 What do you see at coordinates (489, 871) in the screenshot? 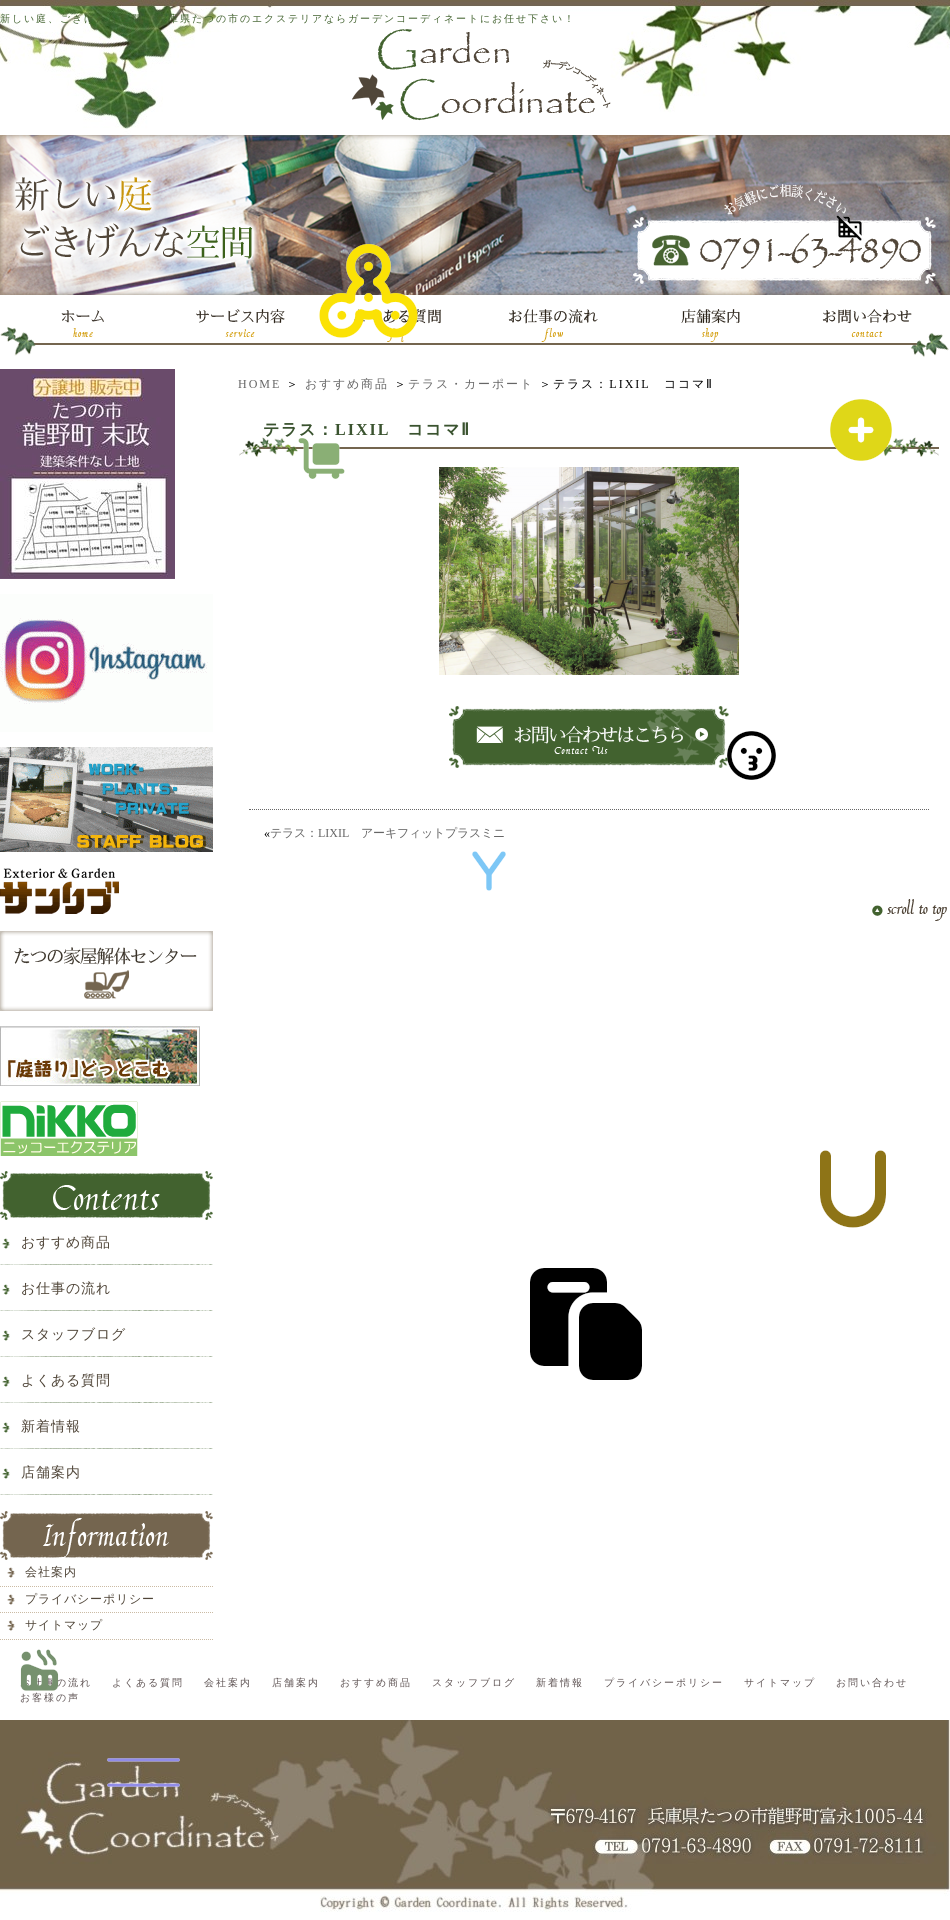
I see `represents the letter Y in text or labeling` at bounding box center [489, 871].